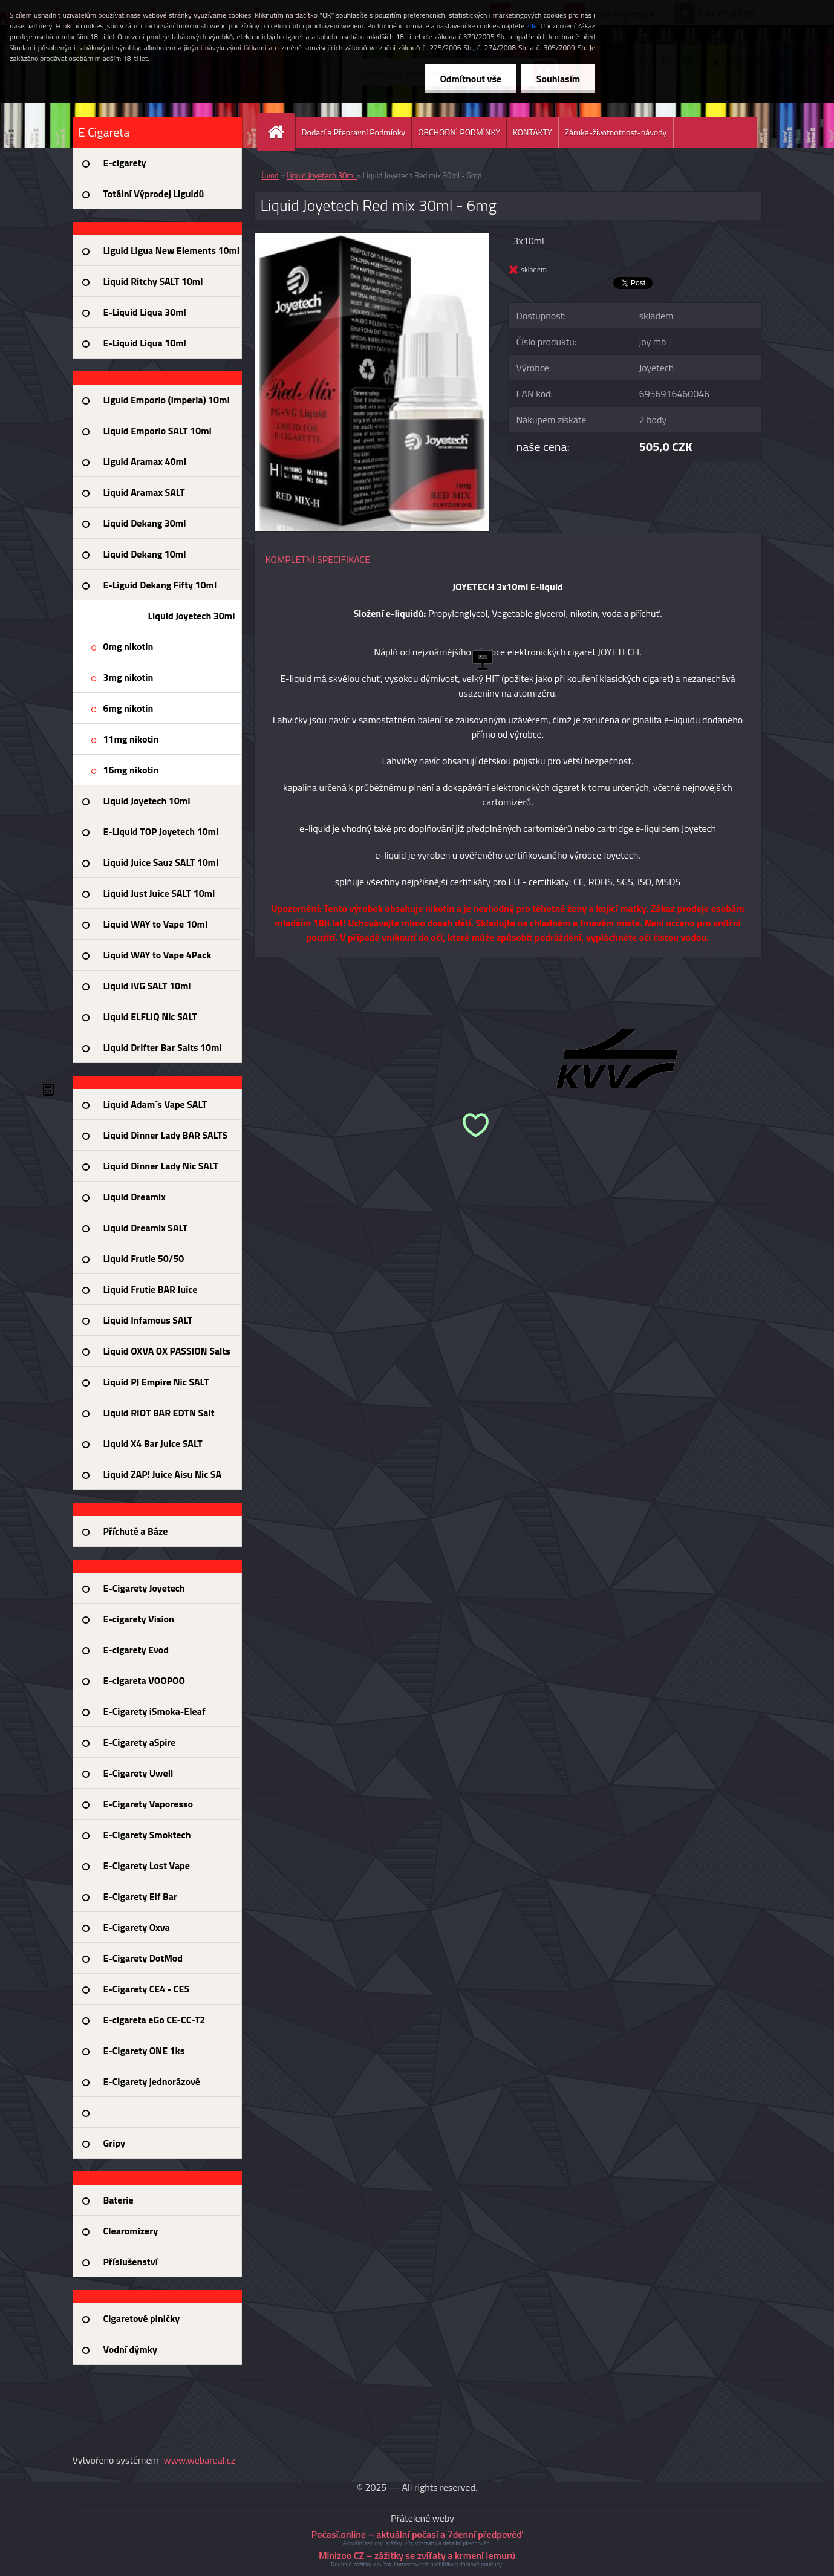 The image size is (834, 2576). What do you see at coordinates (48, 1090) in the screenshot?
I see `open calculator app` at bounding box center [48, 1090].